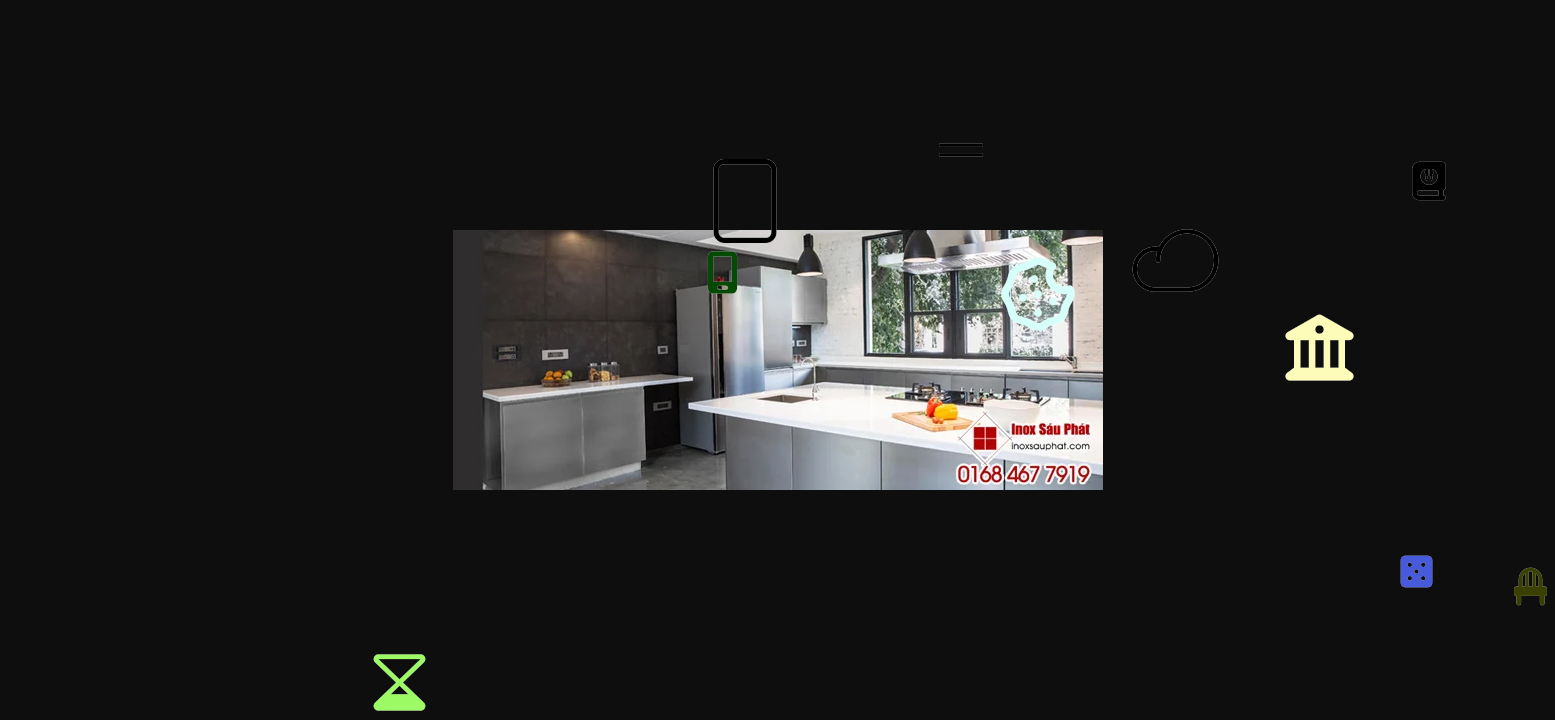 The width and height of the screenshot is (1555, 720). What do you see at coordinates (1175, 260) in the screenshot?
I see `access cloud storage` at bounding box center [1175, 260].